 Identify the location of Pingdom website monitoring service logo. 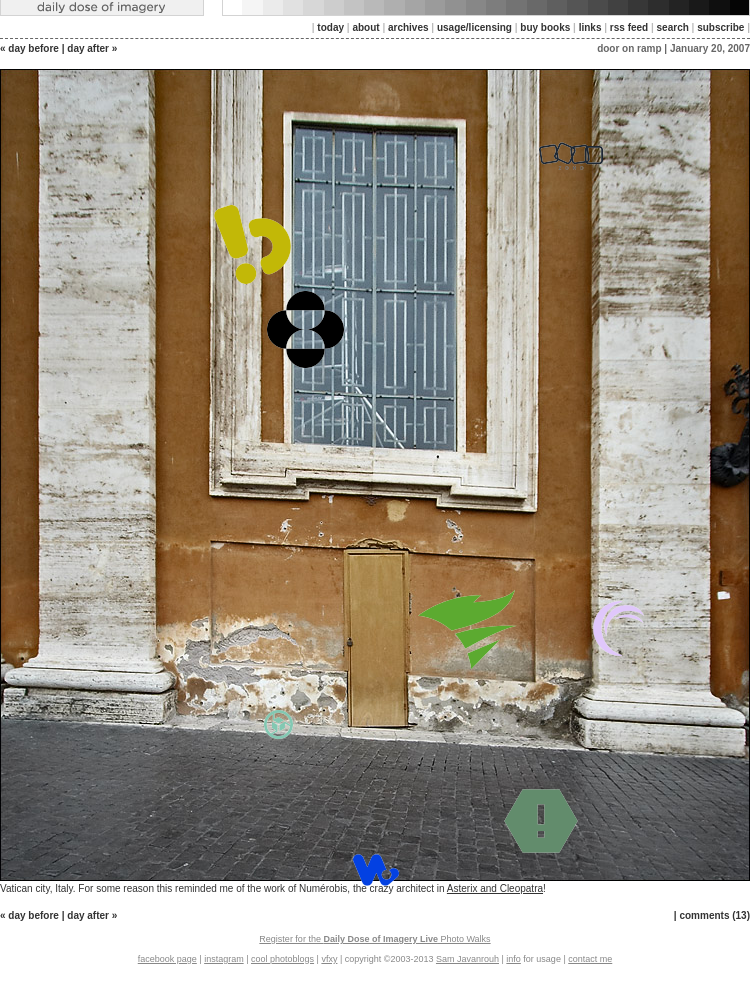
(467, 629).